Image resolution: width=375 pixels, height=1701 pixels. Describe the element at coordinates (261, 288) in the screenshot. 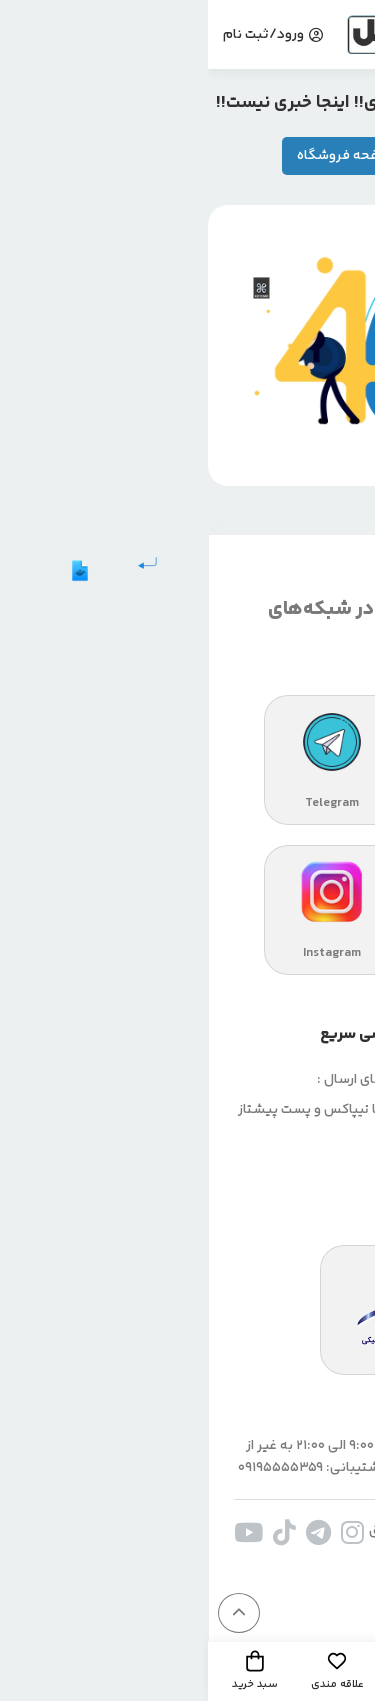

I see `access keyboard shortcuts and command key bindings` at that location.